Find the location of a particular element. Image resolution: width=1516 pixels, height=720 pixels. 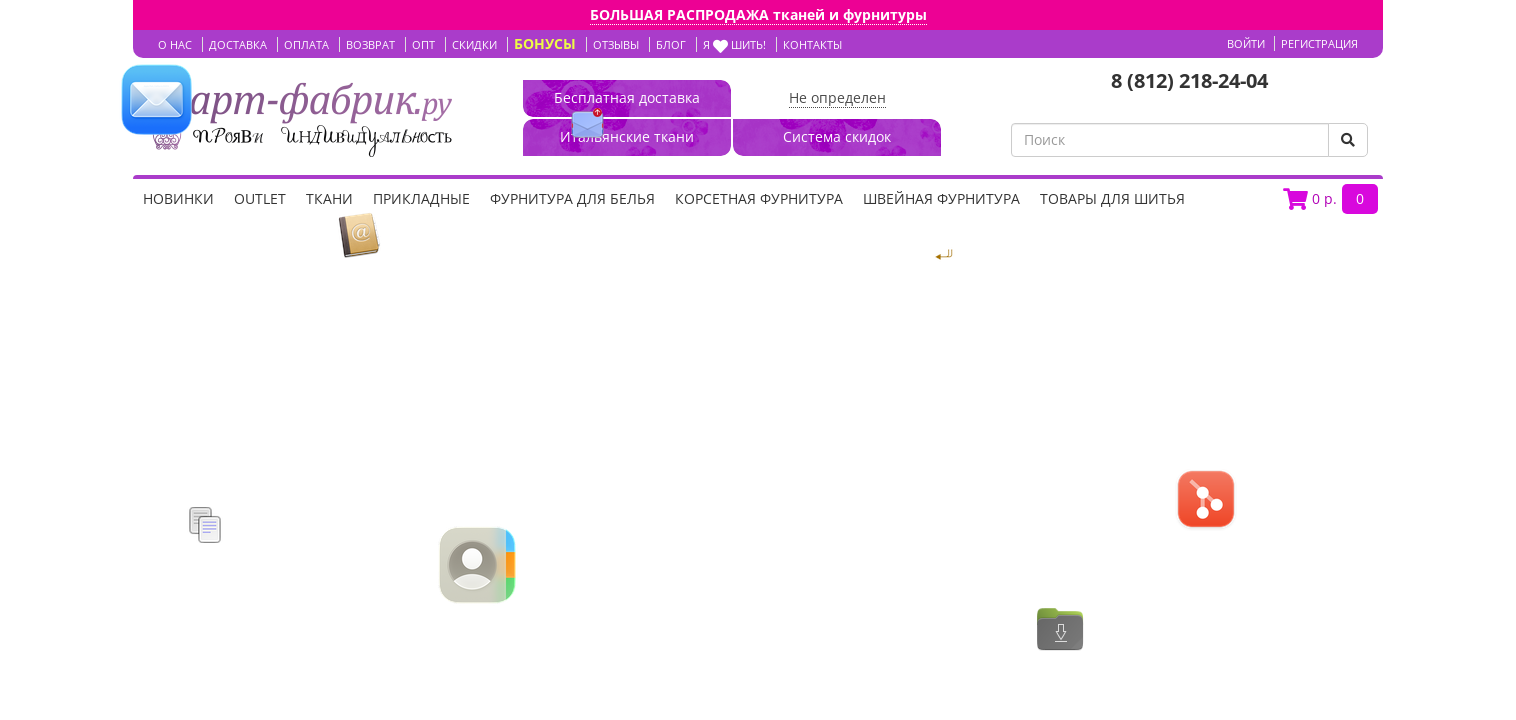

open contacts or address book is located at coordinates (359, 235).